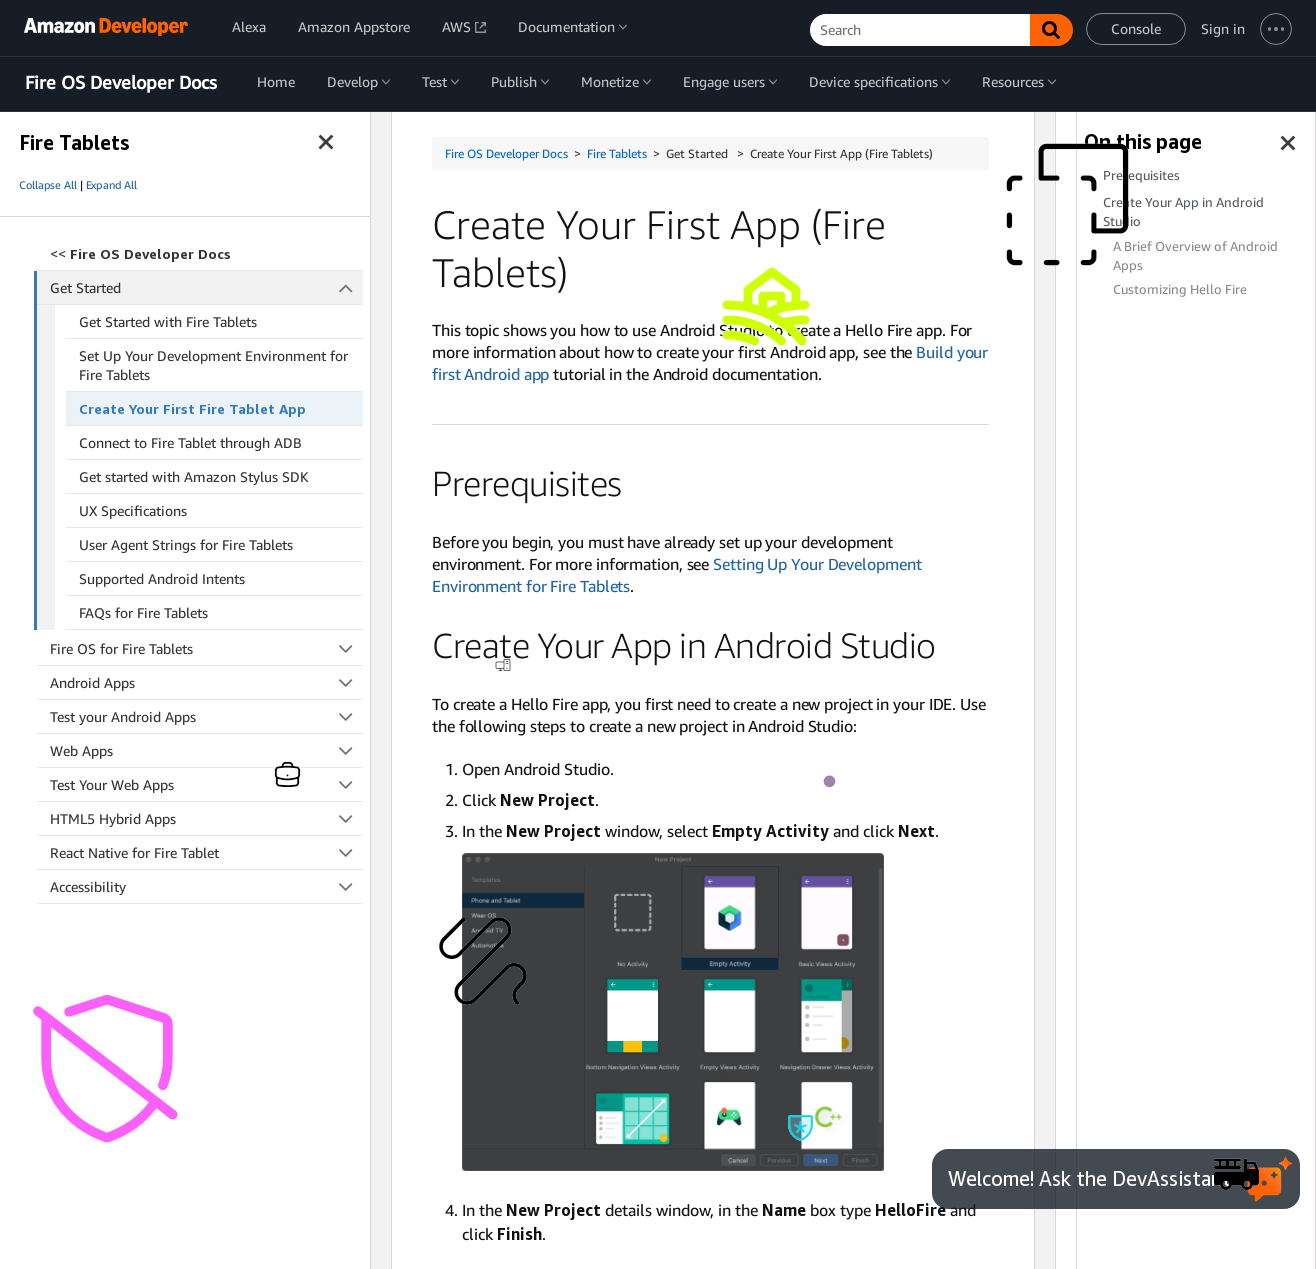 Image resolution: width=1316 pixels, height=1269 pixels. What do you see at coordinates (107, 1067) in the screenshot?
I see `security or protection is disabled` at bounding box center [107, 1067].